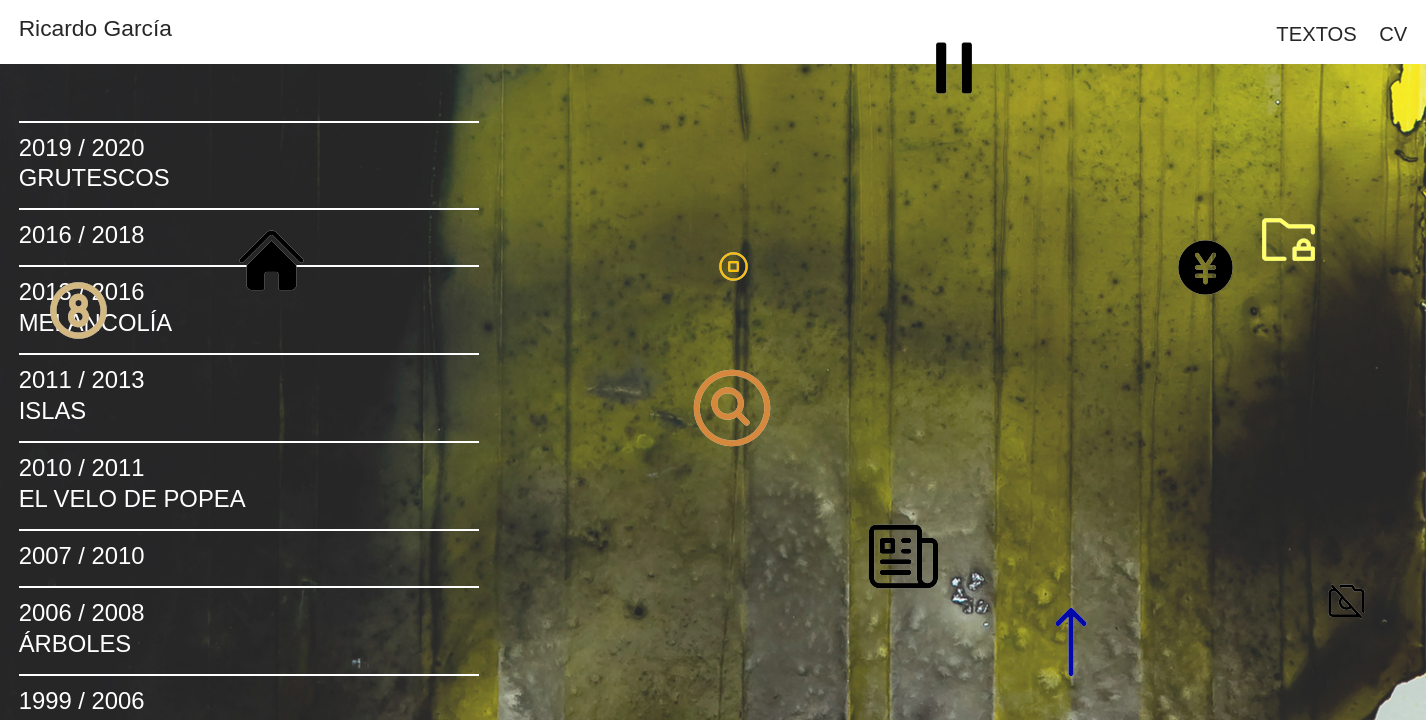 Image resolution: width=1426 pixels, height=720 pixels. What do you see at coordinates (1346, 601) in the screenshot?
I see `camera is disabled or turned off` at bounding box center [1346, 601].